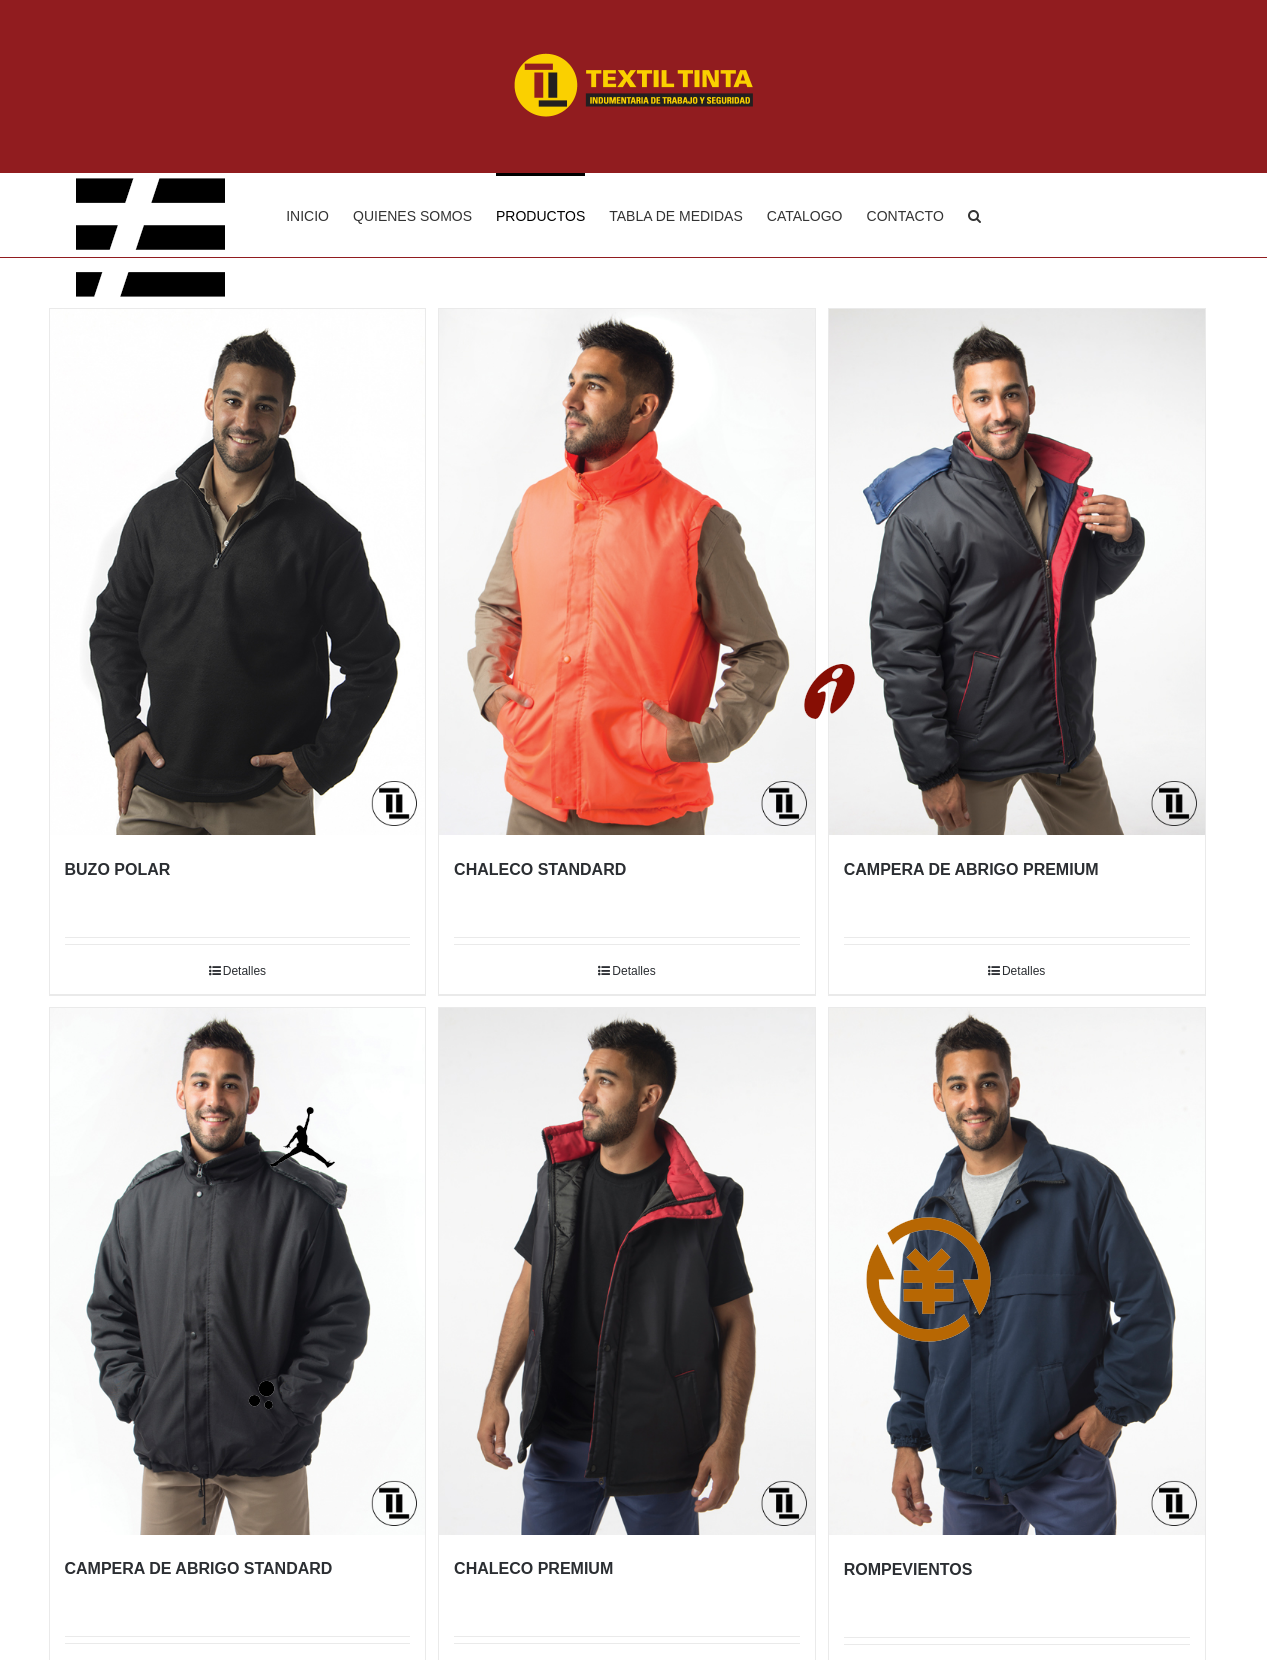 The width and height of the screenshot is (1267, 1660). What do you see at coordinates (263, 1395) in the screenshot?
I see `view bubble chart data visualization` at bounding box center [263, 1395].